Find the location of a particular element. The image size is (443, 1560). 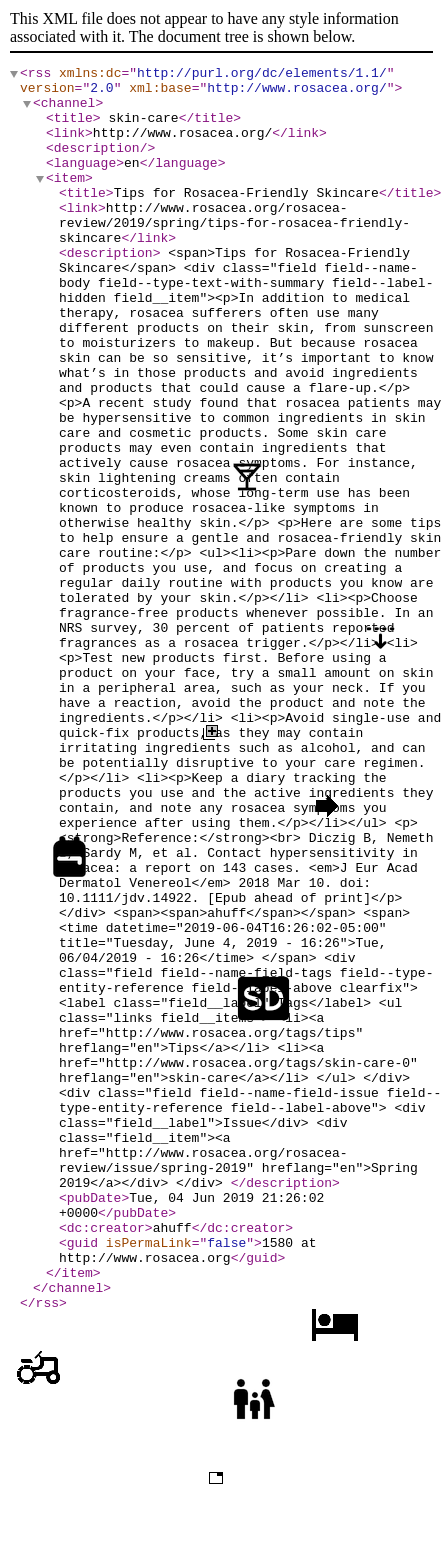

find nearby bars or nightlife is located at coordinates (247, 477).